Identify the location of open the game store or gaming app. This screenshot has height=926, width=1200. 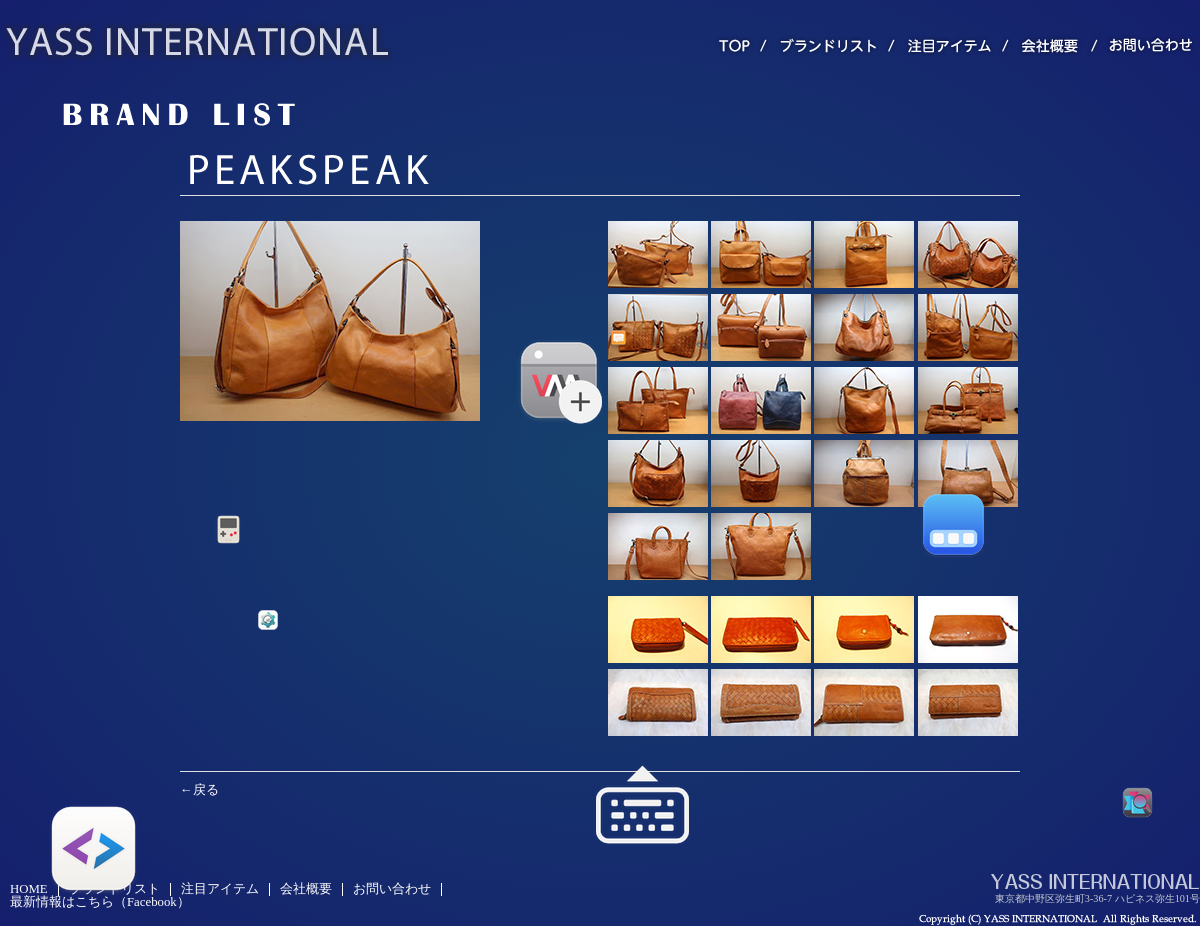
(228, 529).